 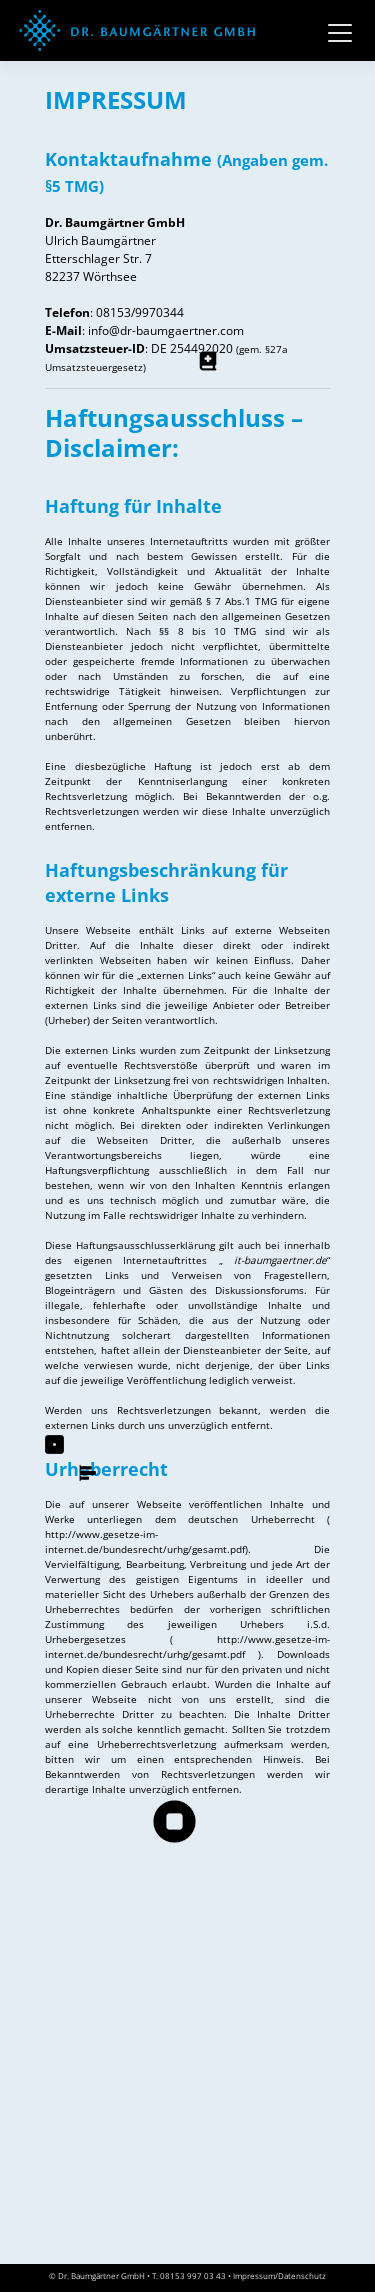 I want to click on stop media playback, so click(x=174, y=1821).